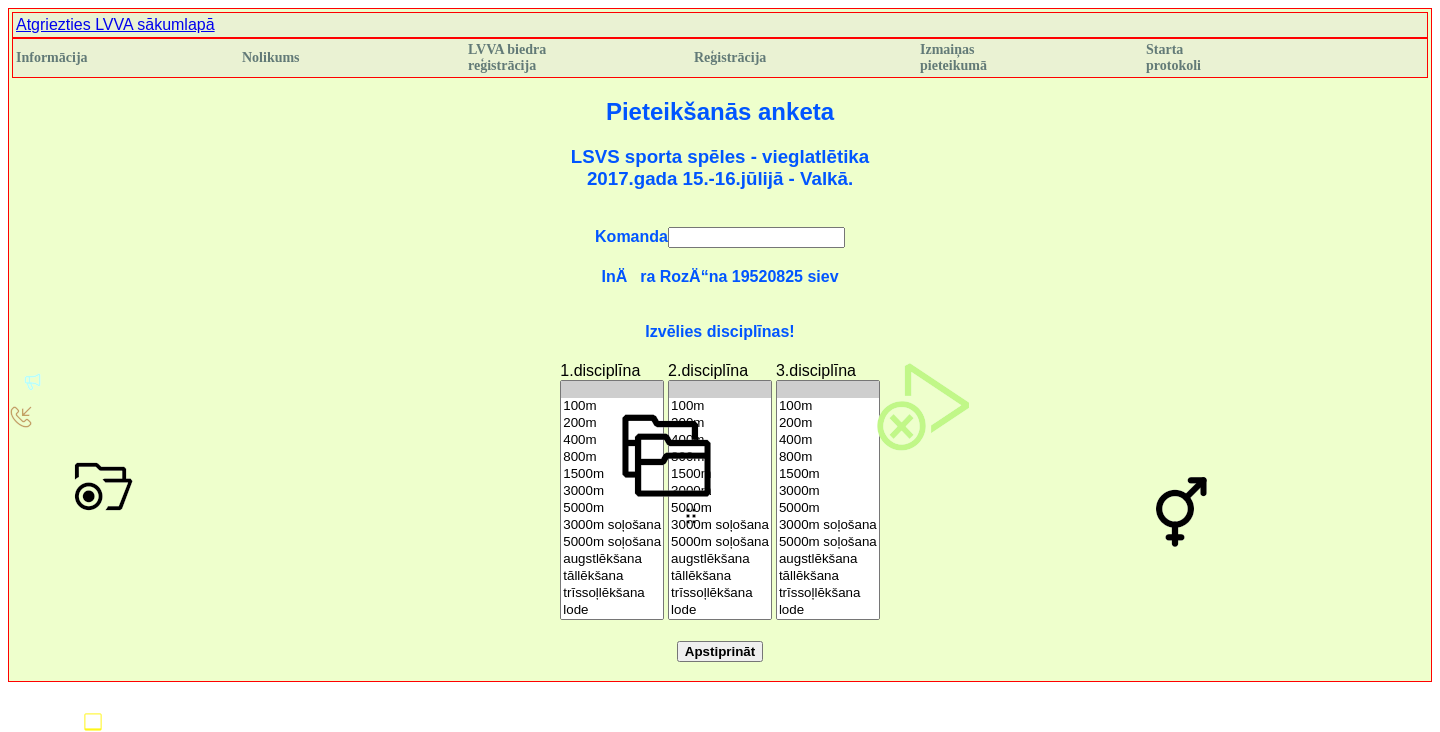 The image size is (1440, 732). Describe the element at coordinates (32, 381) in the screenshot. I see `make an announcement or broadcast` at that location.